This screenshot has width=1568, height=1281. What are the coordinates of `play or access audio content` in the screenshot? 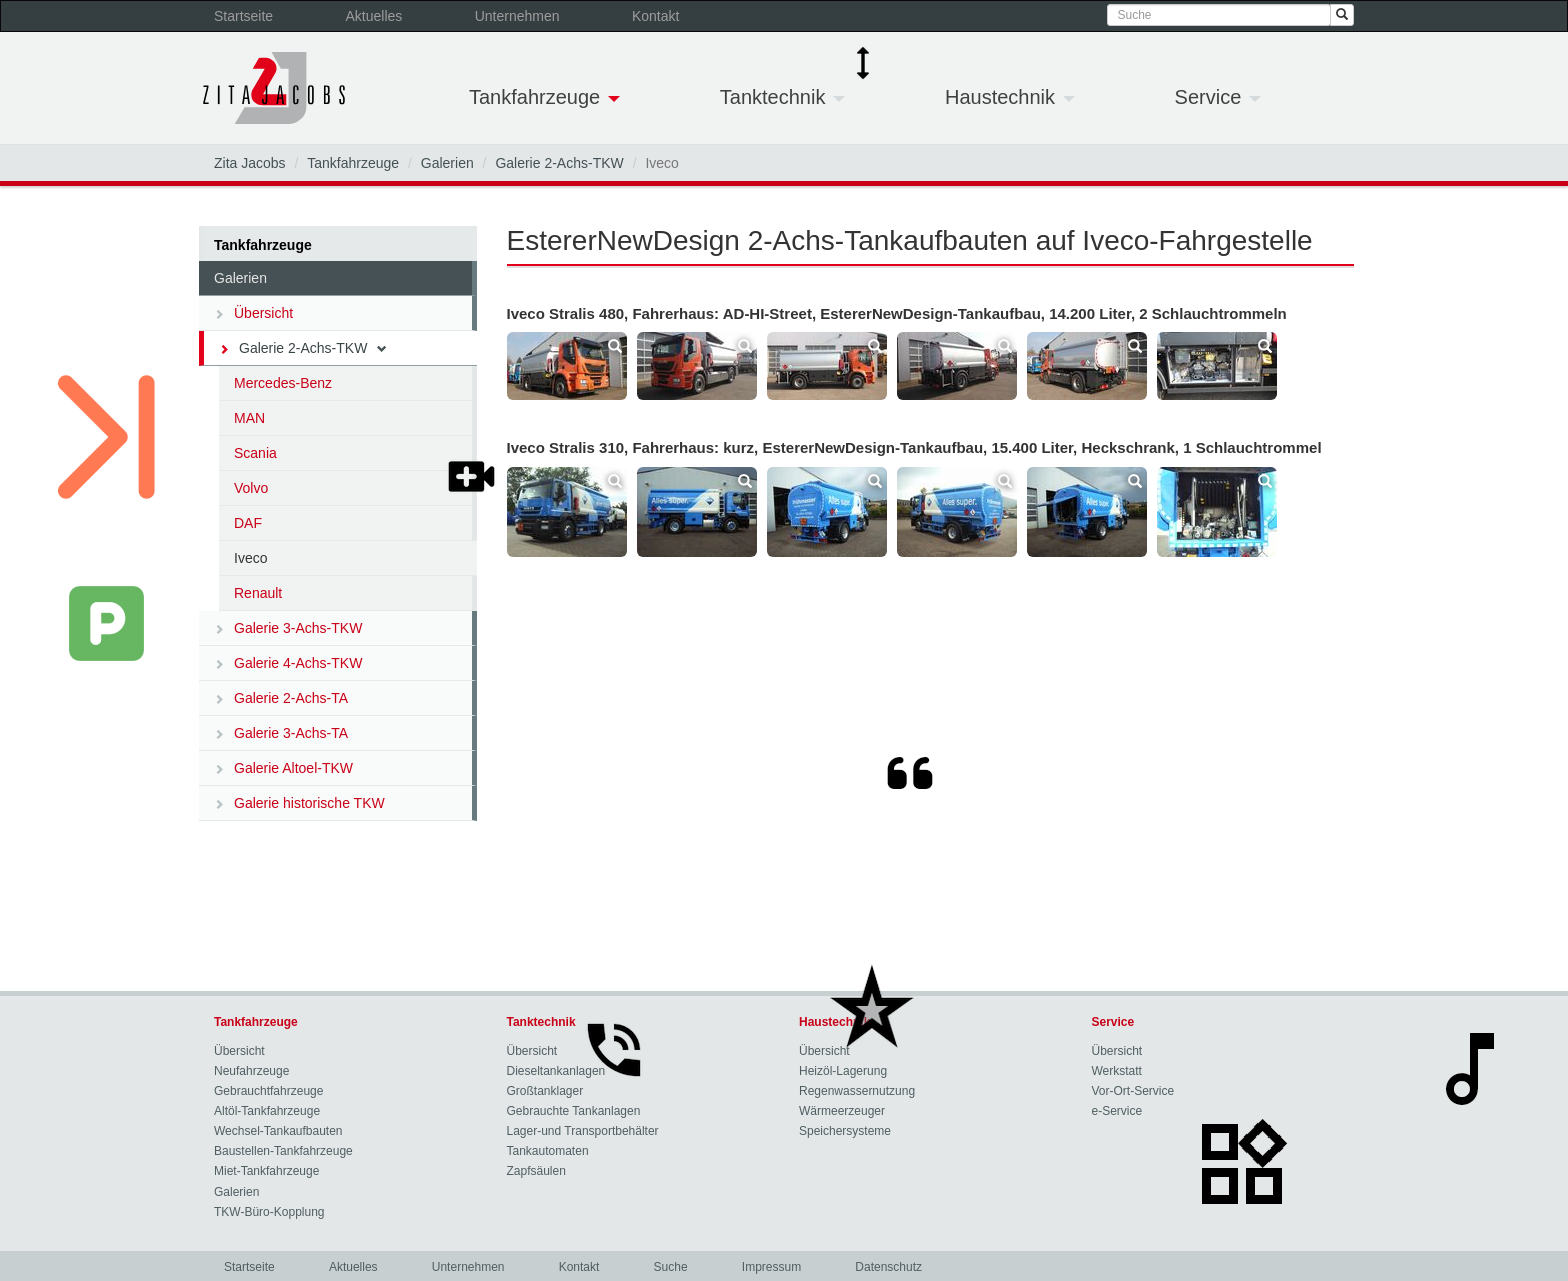 It's located at (1470, 1069).